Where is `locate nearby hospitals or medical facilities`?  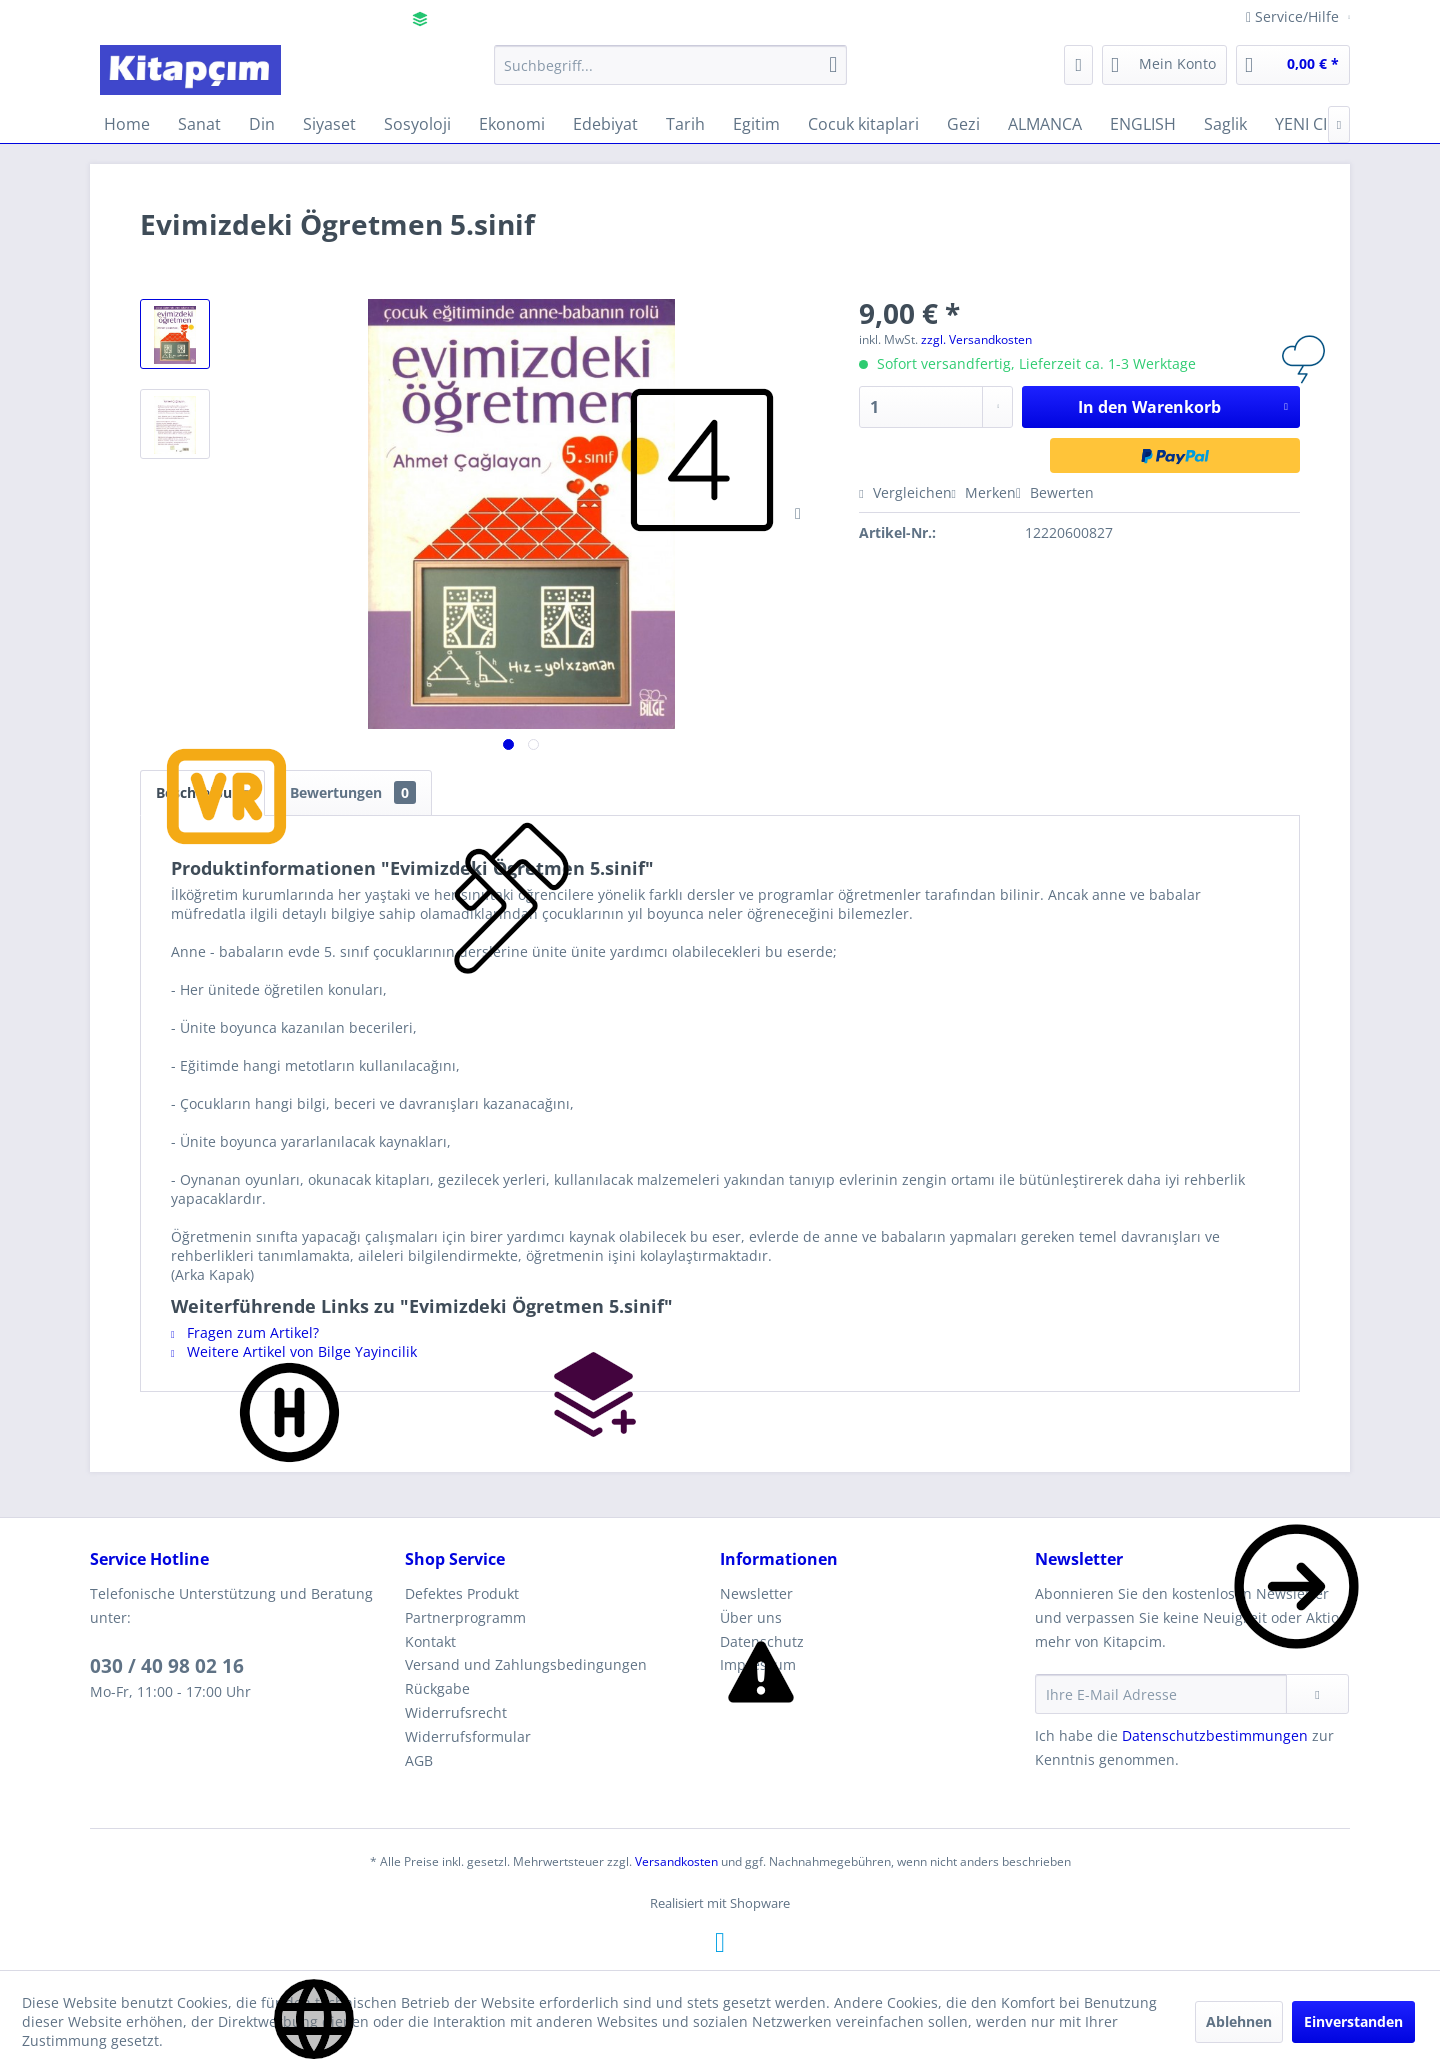 locate nearby hospitals or medical facilities is located at coordinates (289, 1412).